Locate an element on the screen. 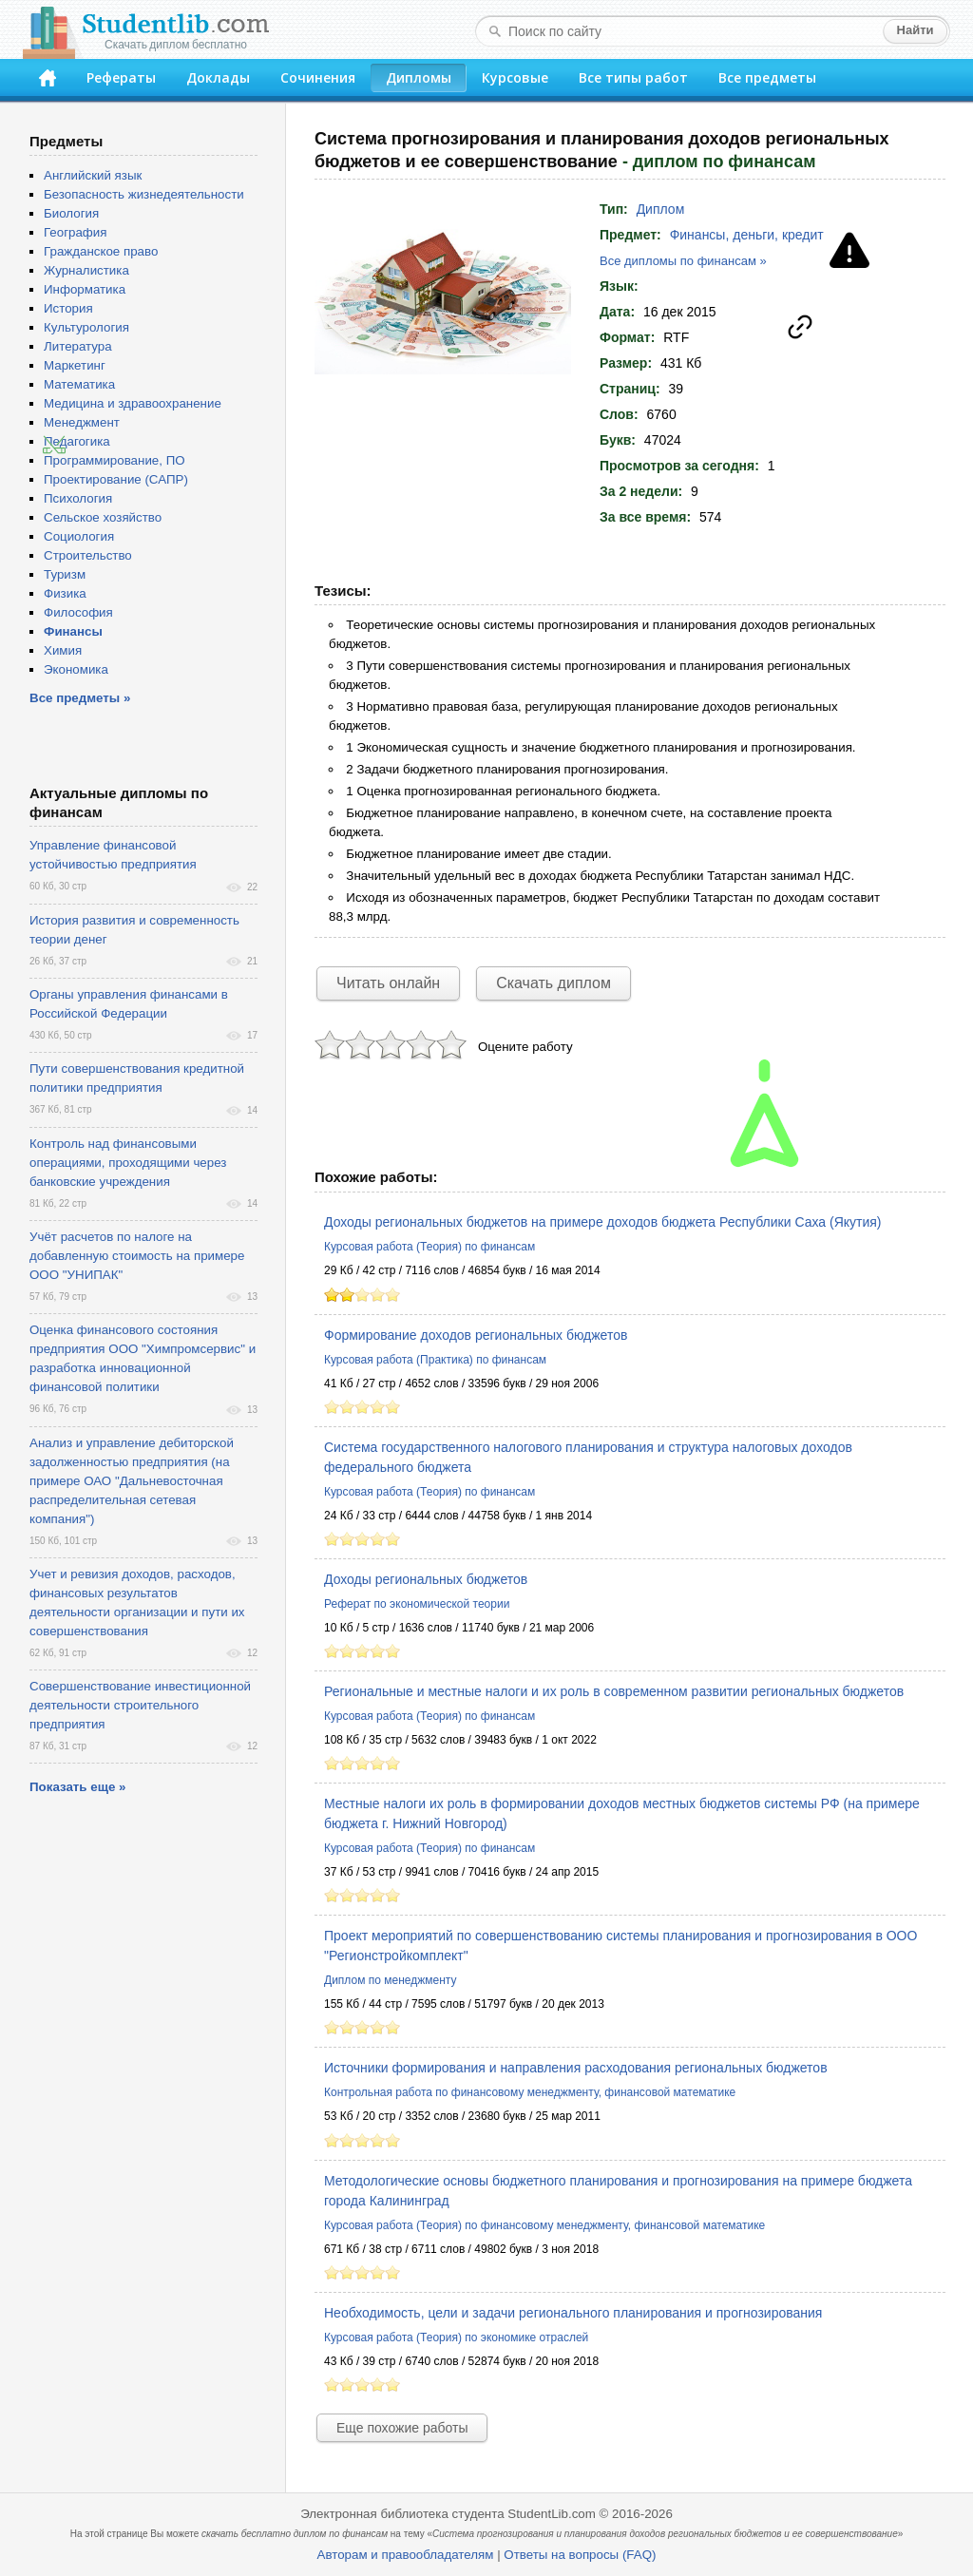 The image size is (973, 2576). view hockey scores or sports updates is located at coordinates (54, 445).